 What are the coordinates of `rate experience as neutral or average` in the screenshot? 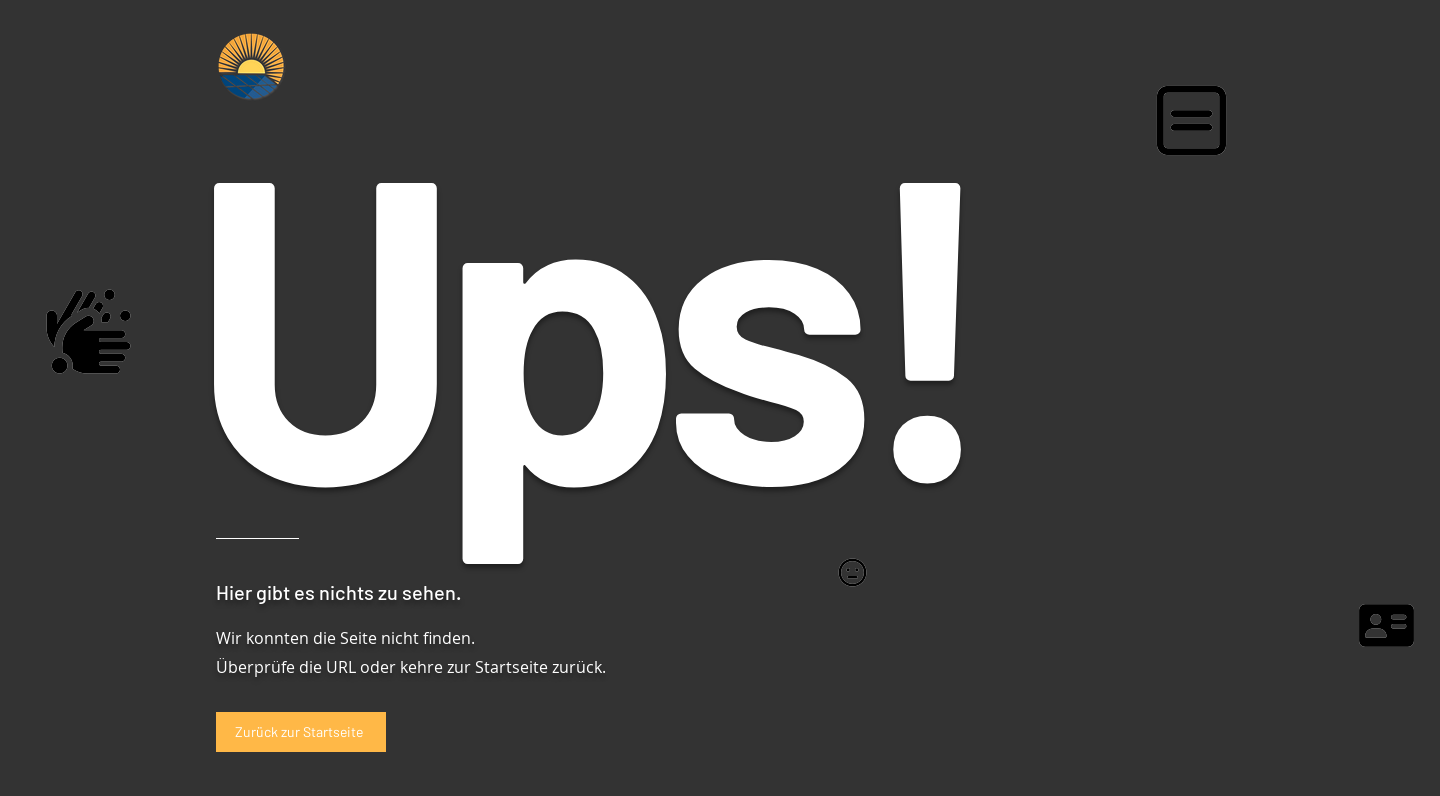 It's located at (852, 572).